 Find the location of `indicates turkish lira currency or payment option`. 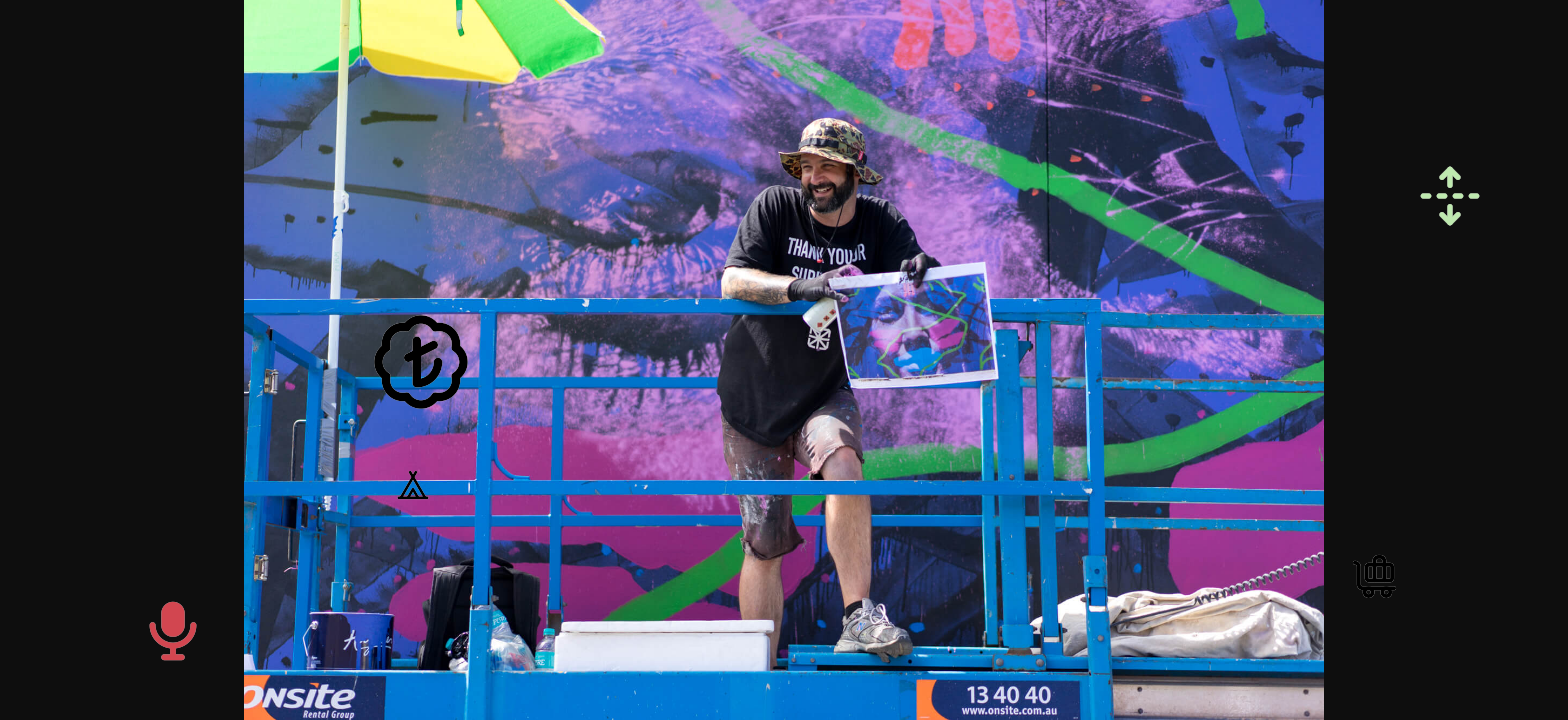

indicates turkish lira currency or payment option is located at coordinates (421, 362).